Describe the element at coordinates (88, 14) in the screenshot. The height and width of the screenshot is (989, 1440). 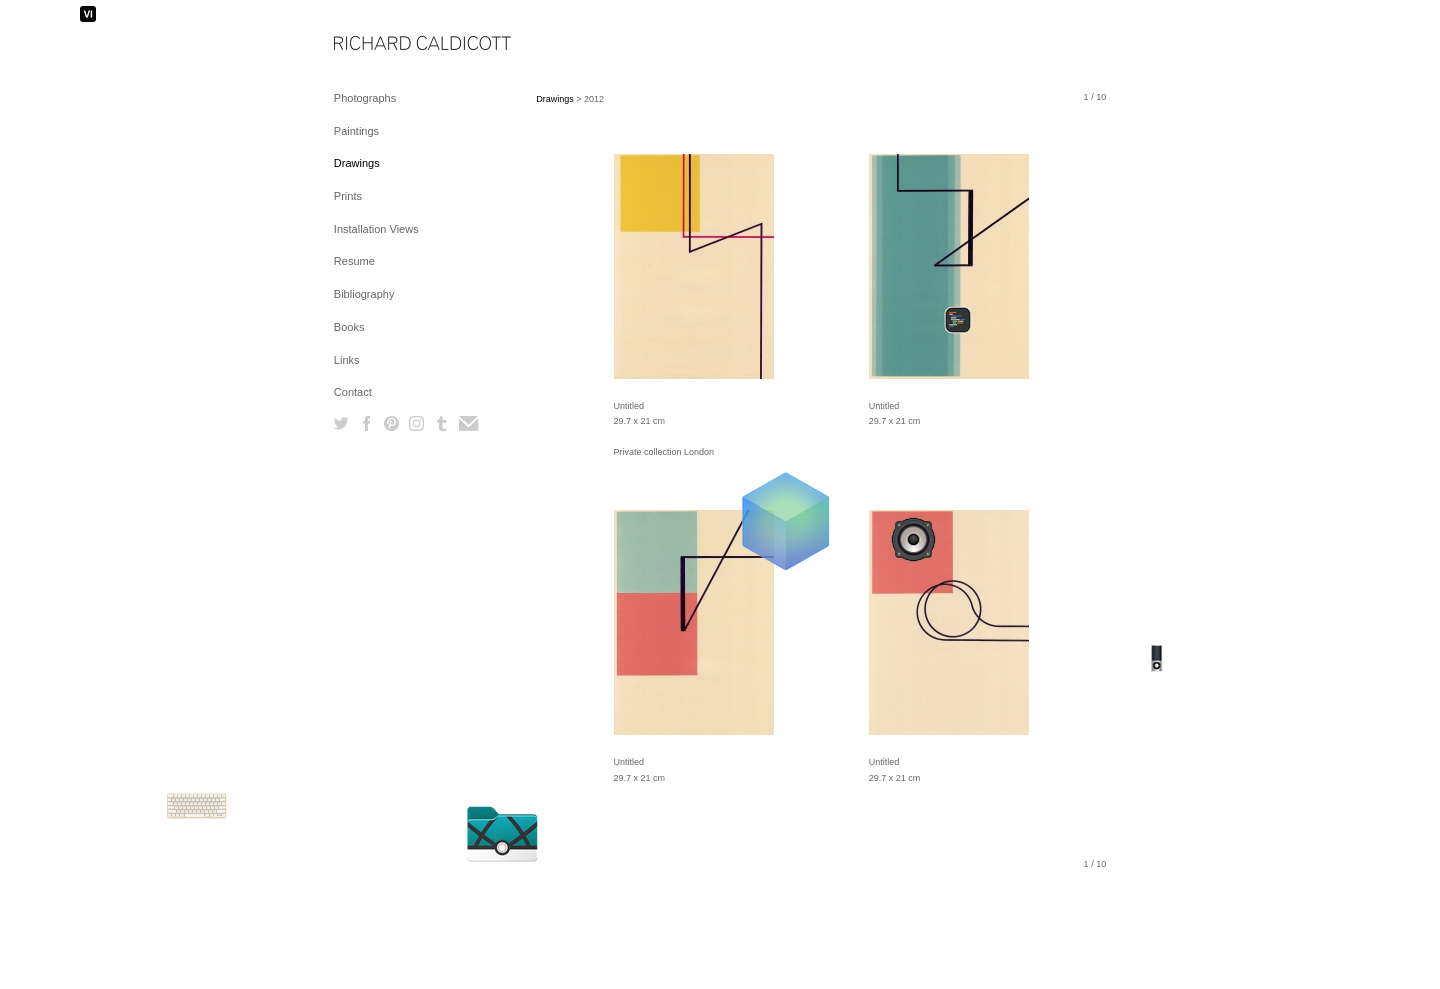
I see `switch to vietnamese keyboard input method` at that location.